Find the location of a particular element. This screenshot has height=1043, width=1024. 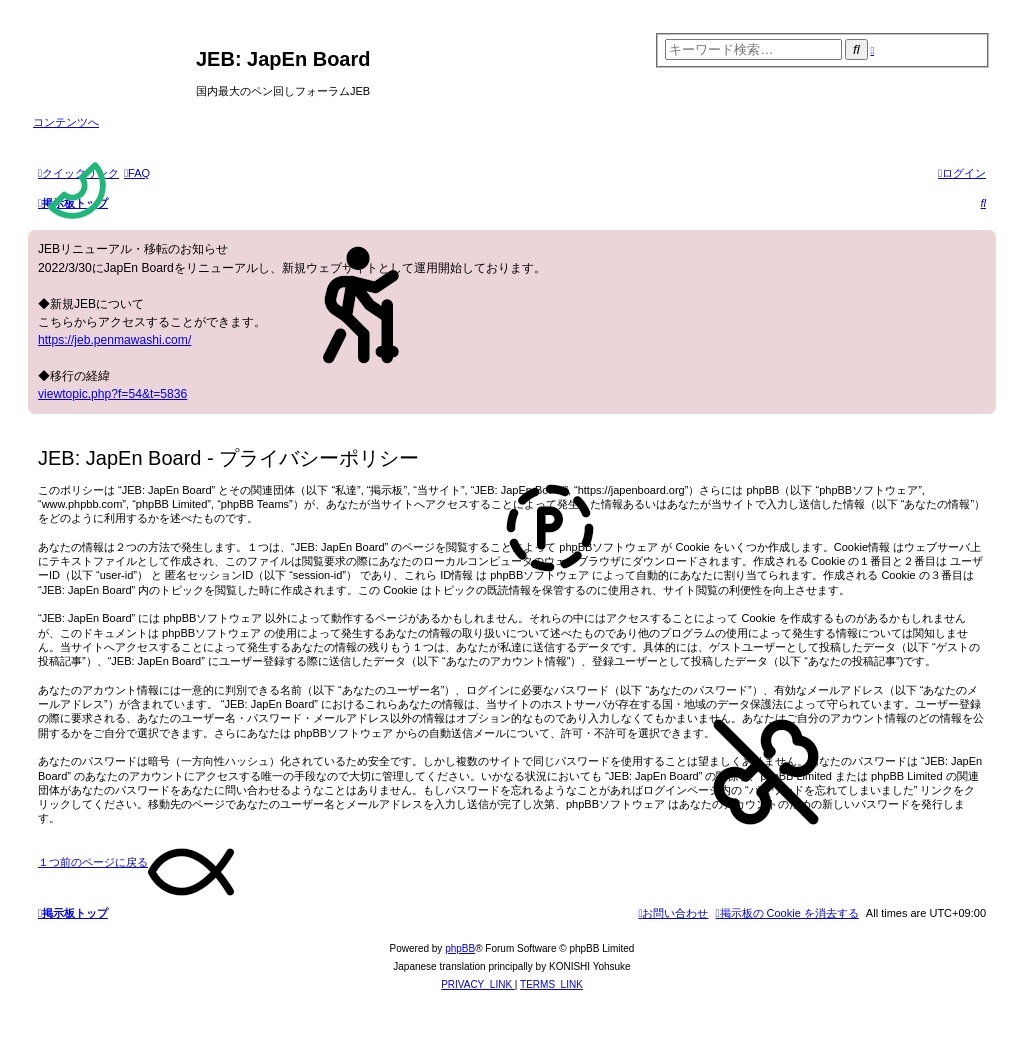

indicates parking location or zone is located at coordinates (550, 528).